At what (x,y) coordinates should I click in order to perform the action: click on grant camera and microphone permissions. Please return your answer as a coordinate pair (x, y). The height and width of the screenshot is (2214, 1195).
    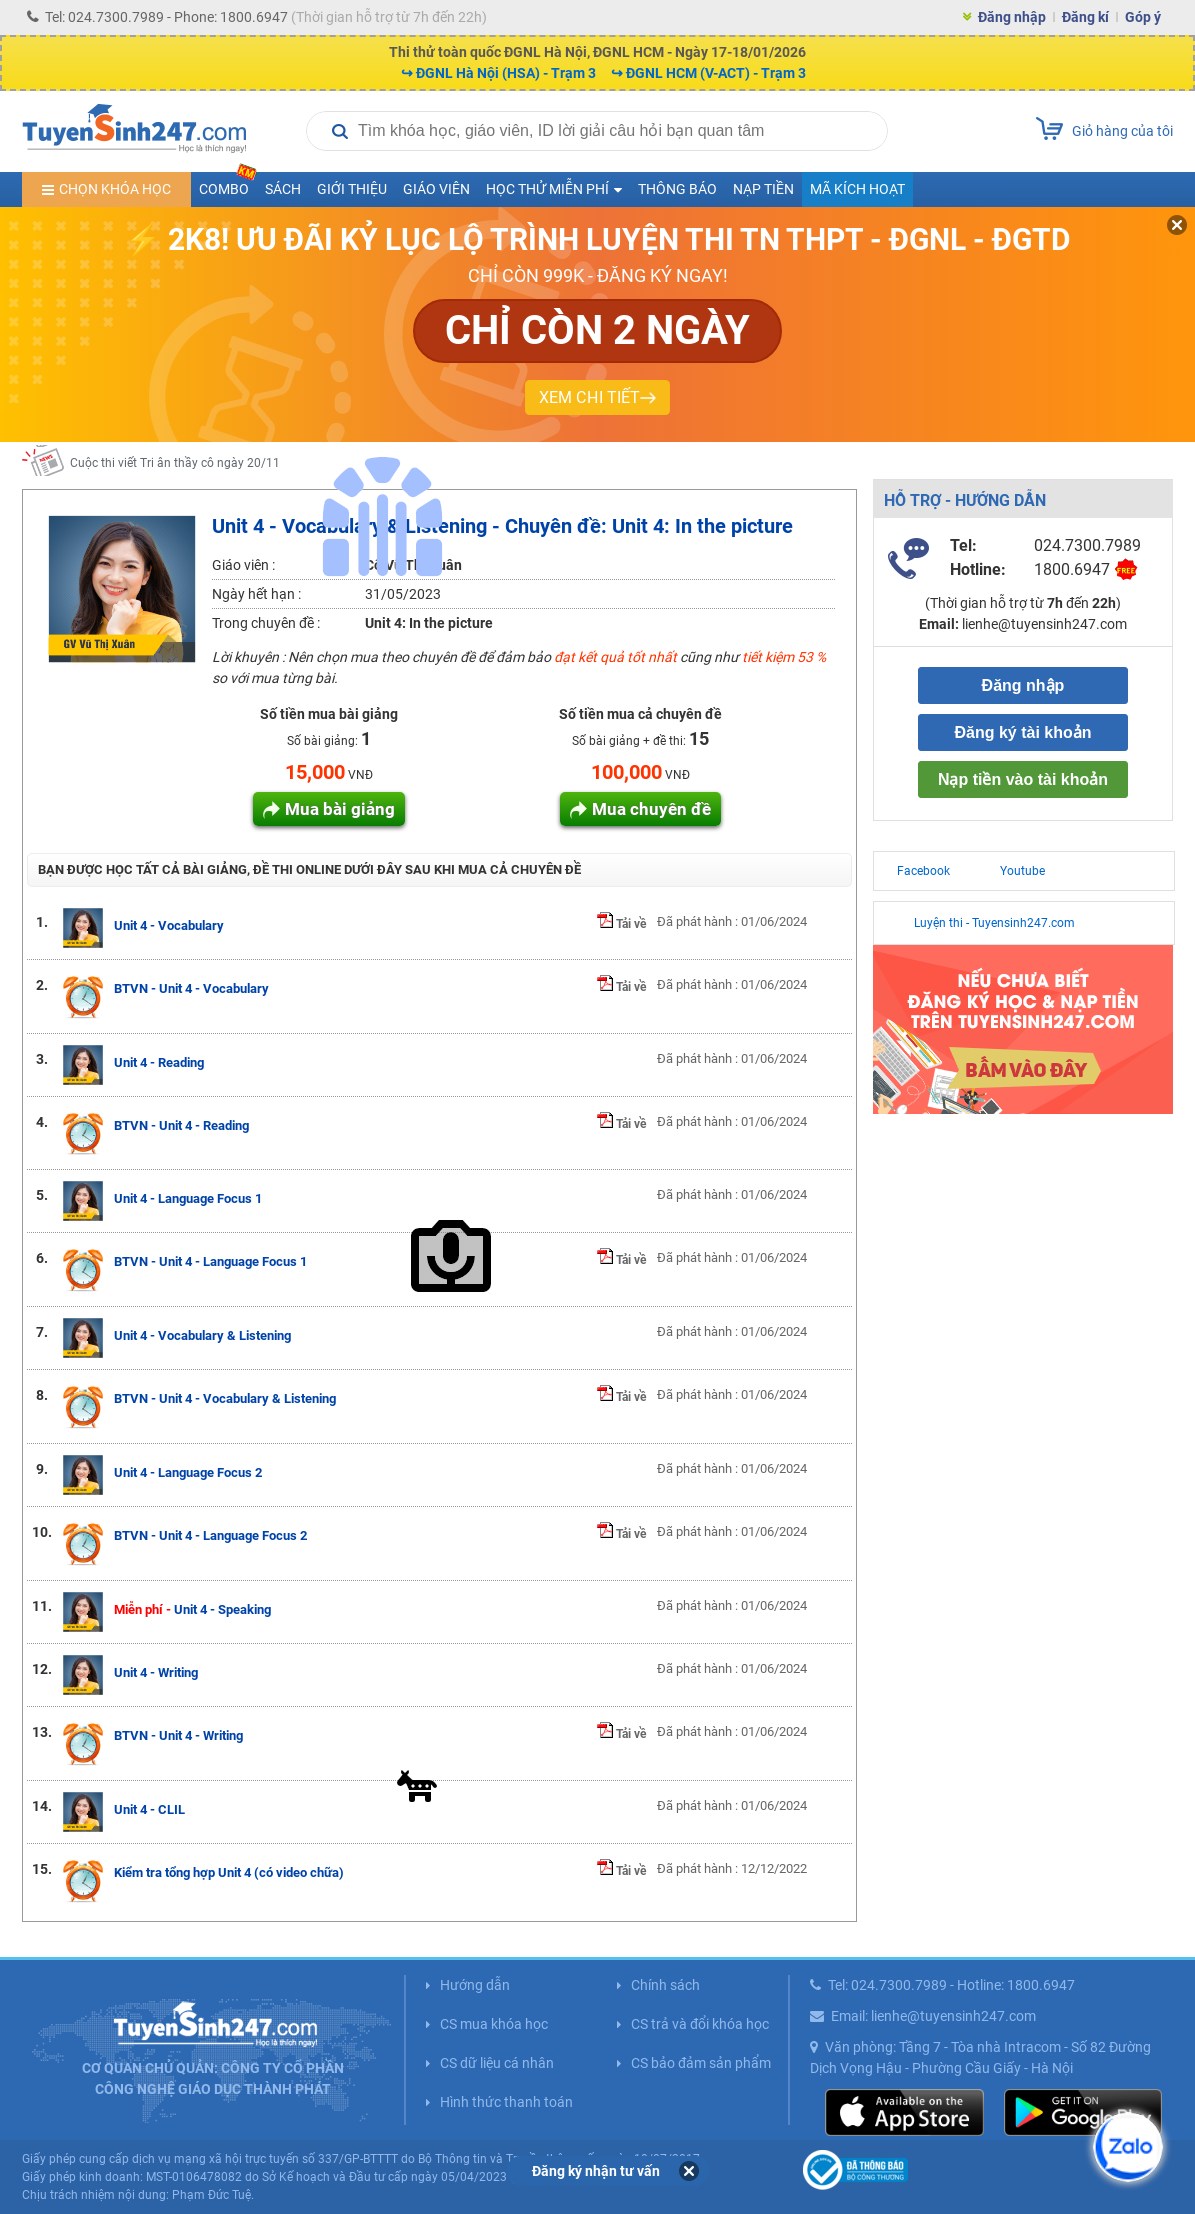
    Looking at the image, I should click on (451, 1256).